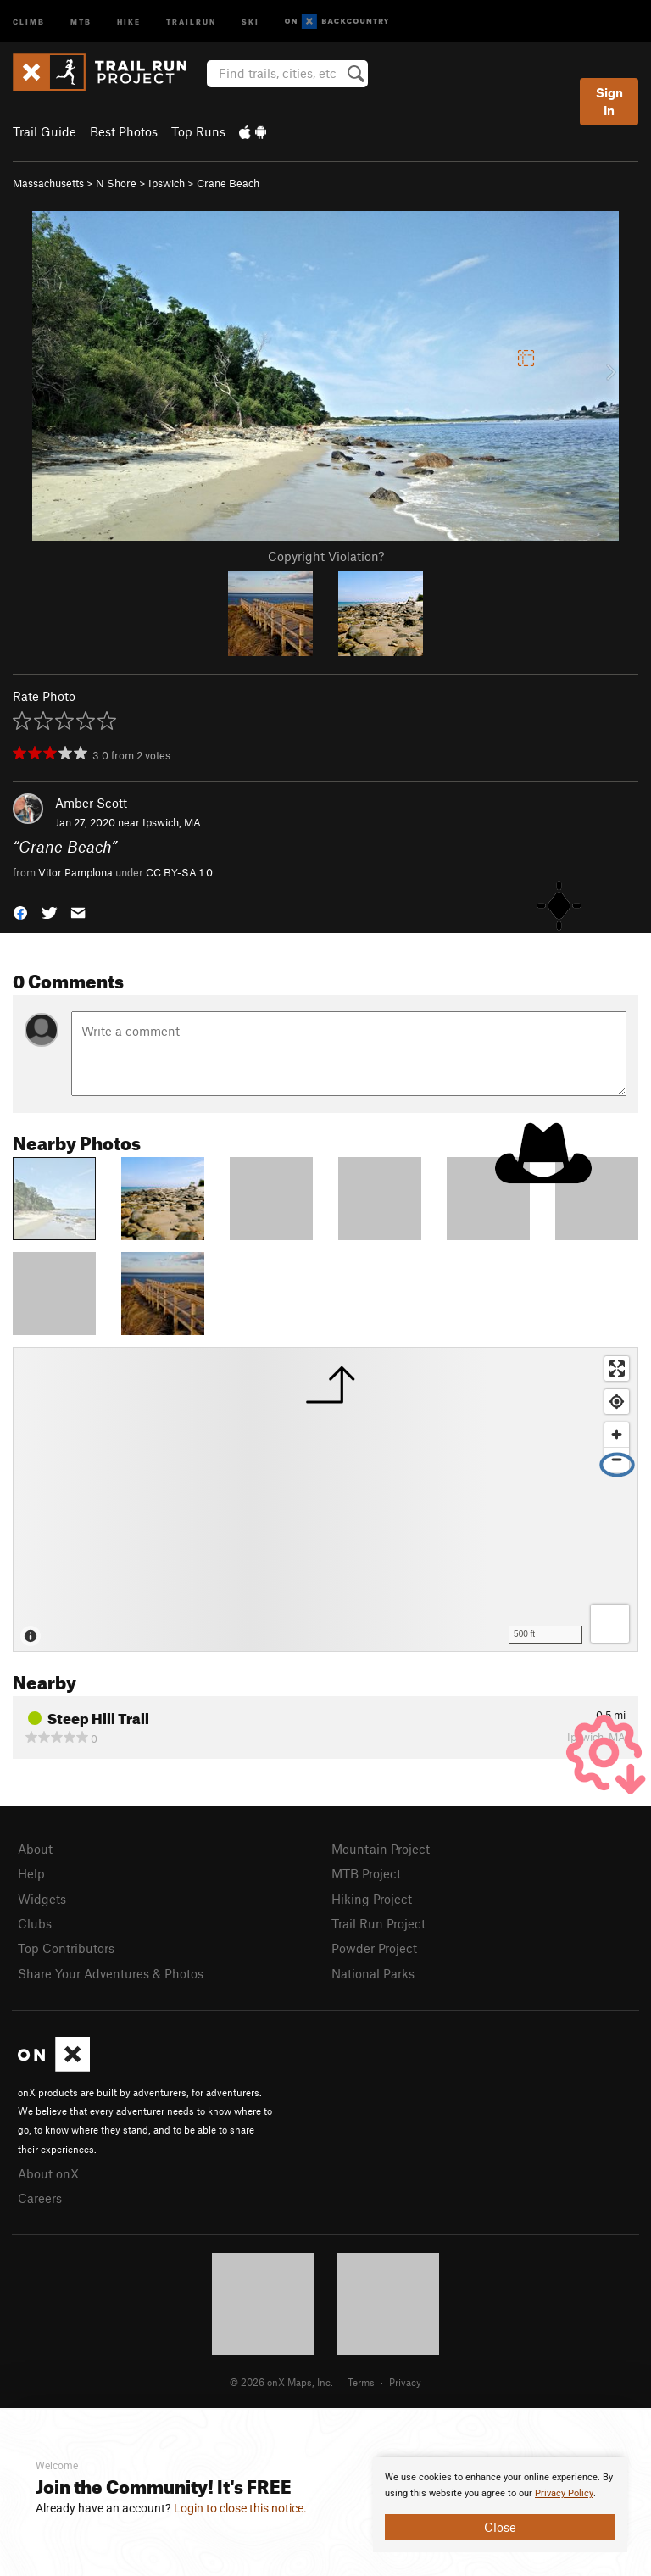 The width and height of the screenshot is (651, 2576). What do you see at coordinates (617, 1465) in the screenshot?
I see `indicates a vertical oval or ellipse shape tool` at bounding box center [617, 1465].